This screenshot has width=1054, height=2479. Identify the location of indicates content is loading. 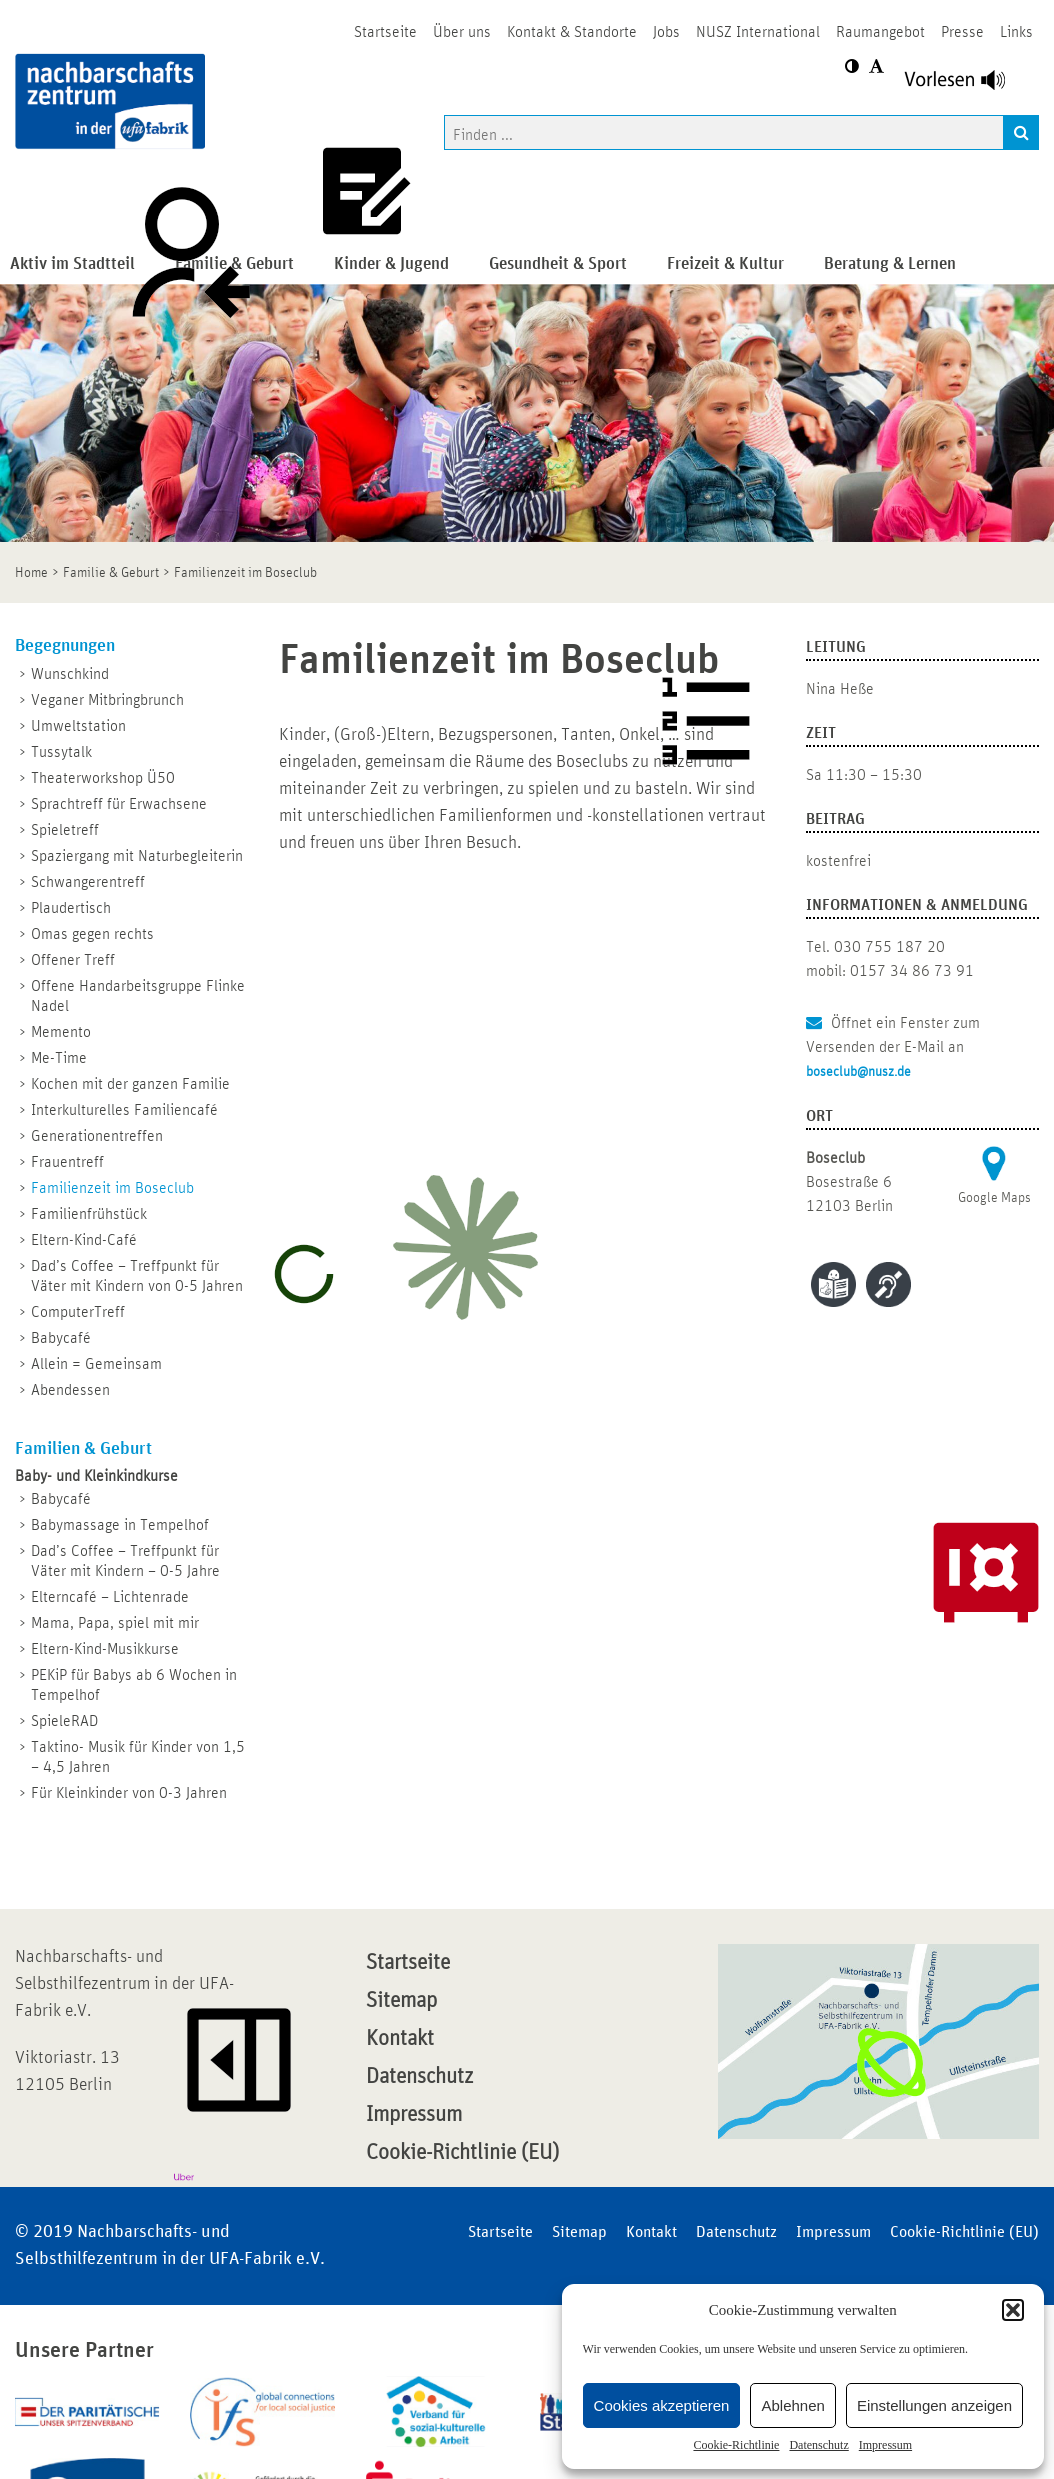
(304, 1274).